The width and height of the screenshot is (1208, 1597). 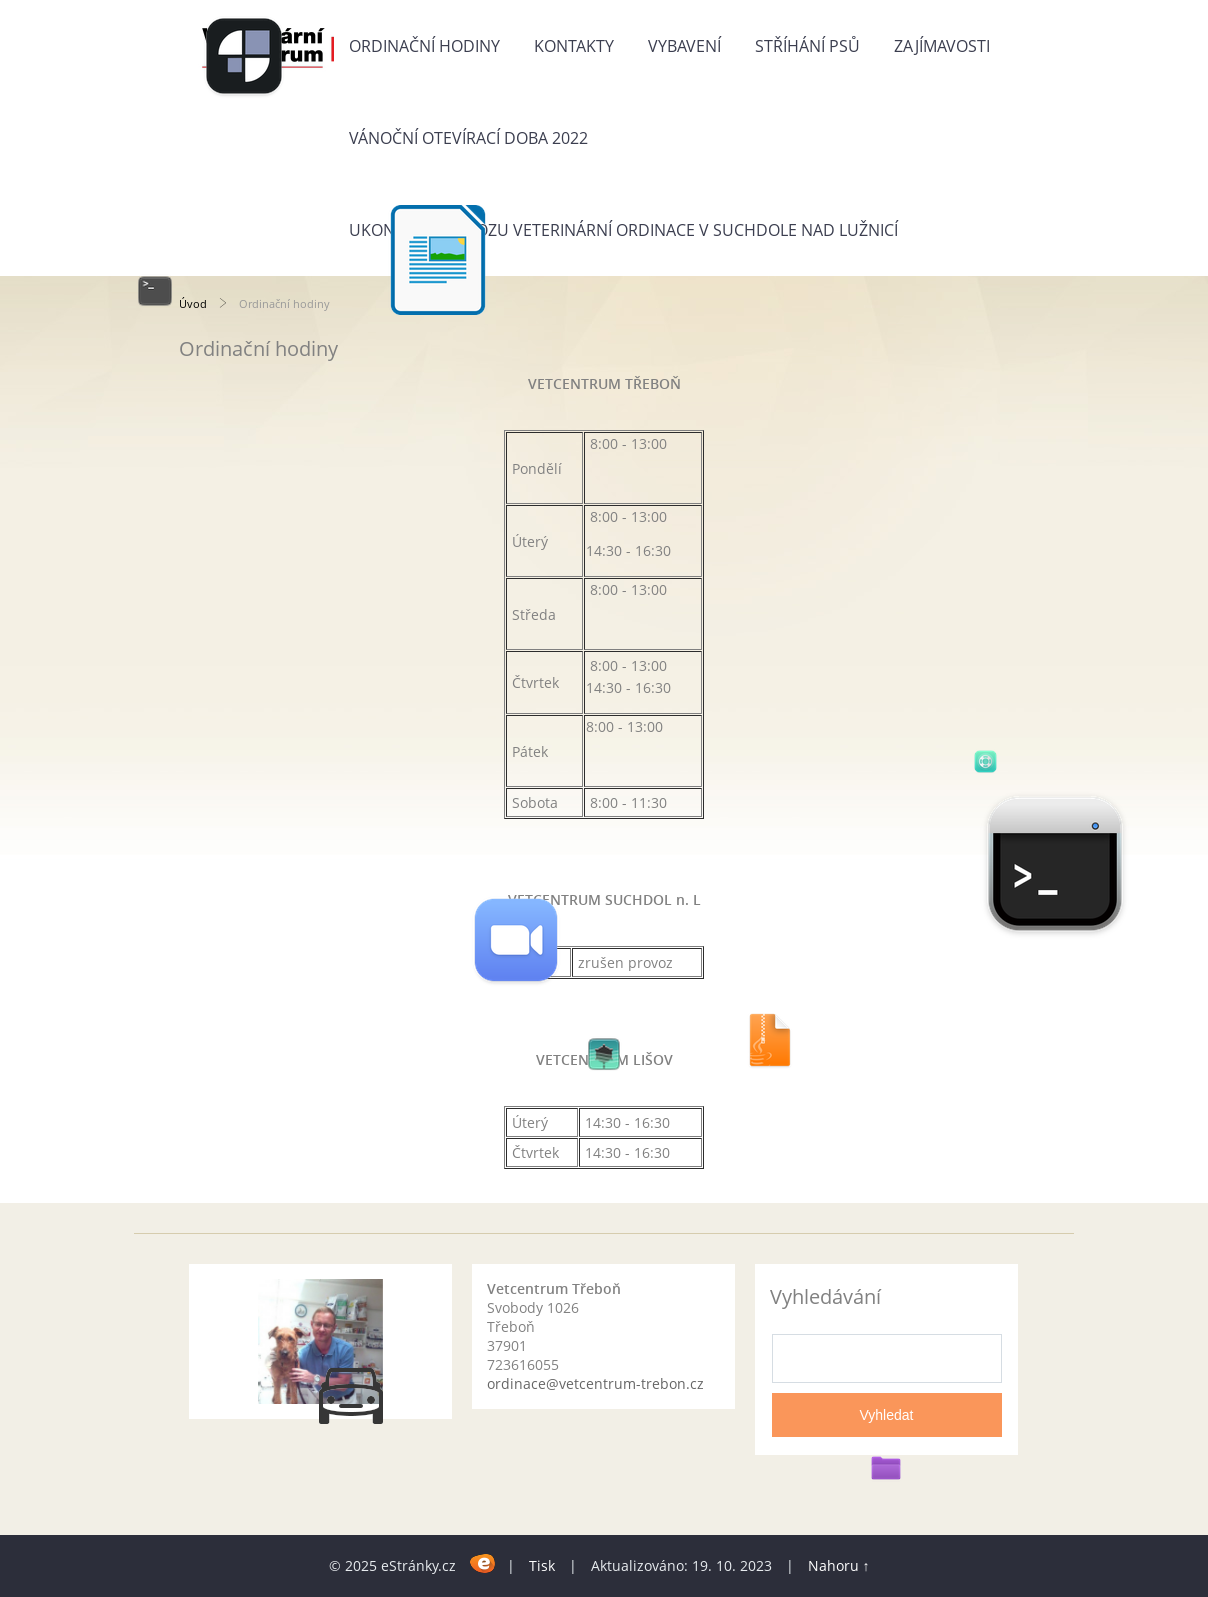 What do you see at coordinates (770, 1041) in the screenshot?
I see `a java archive (jar) file` at bounding box center [770, 1041].